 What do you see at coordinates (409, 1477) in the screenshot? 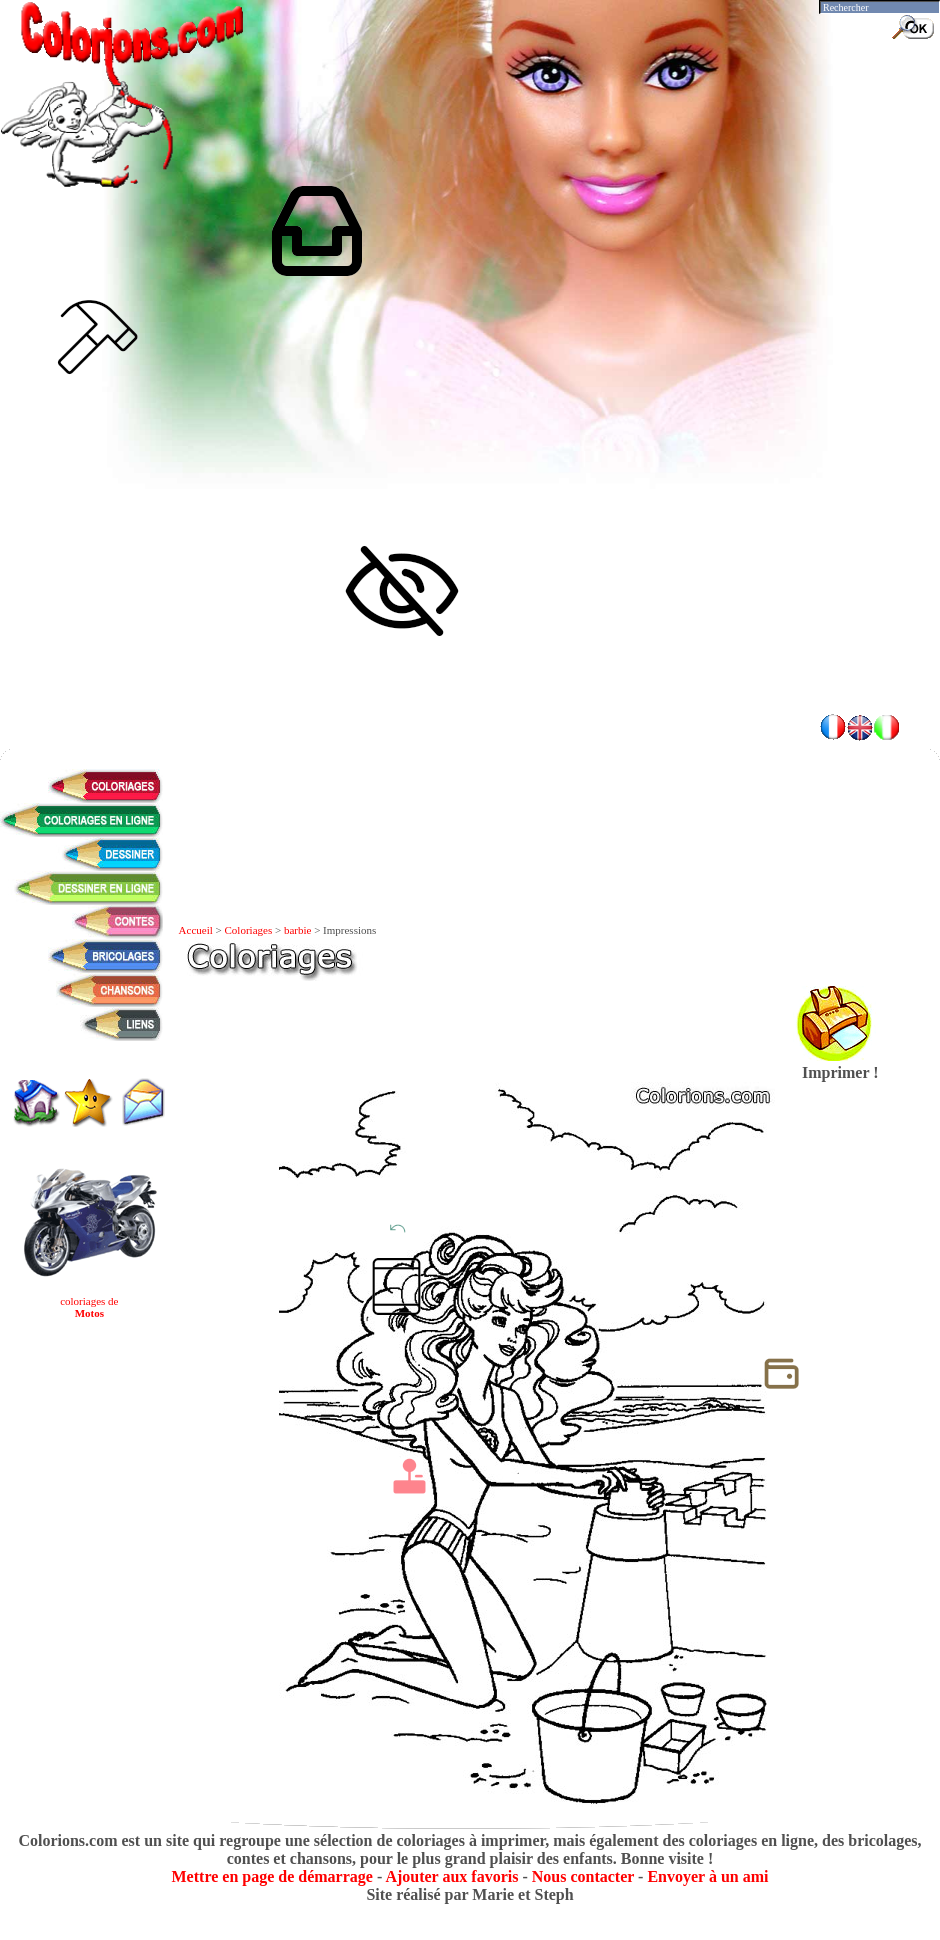
I see `access game controls or gaming settings` at bounding box center [409, 1477].